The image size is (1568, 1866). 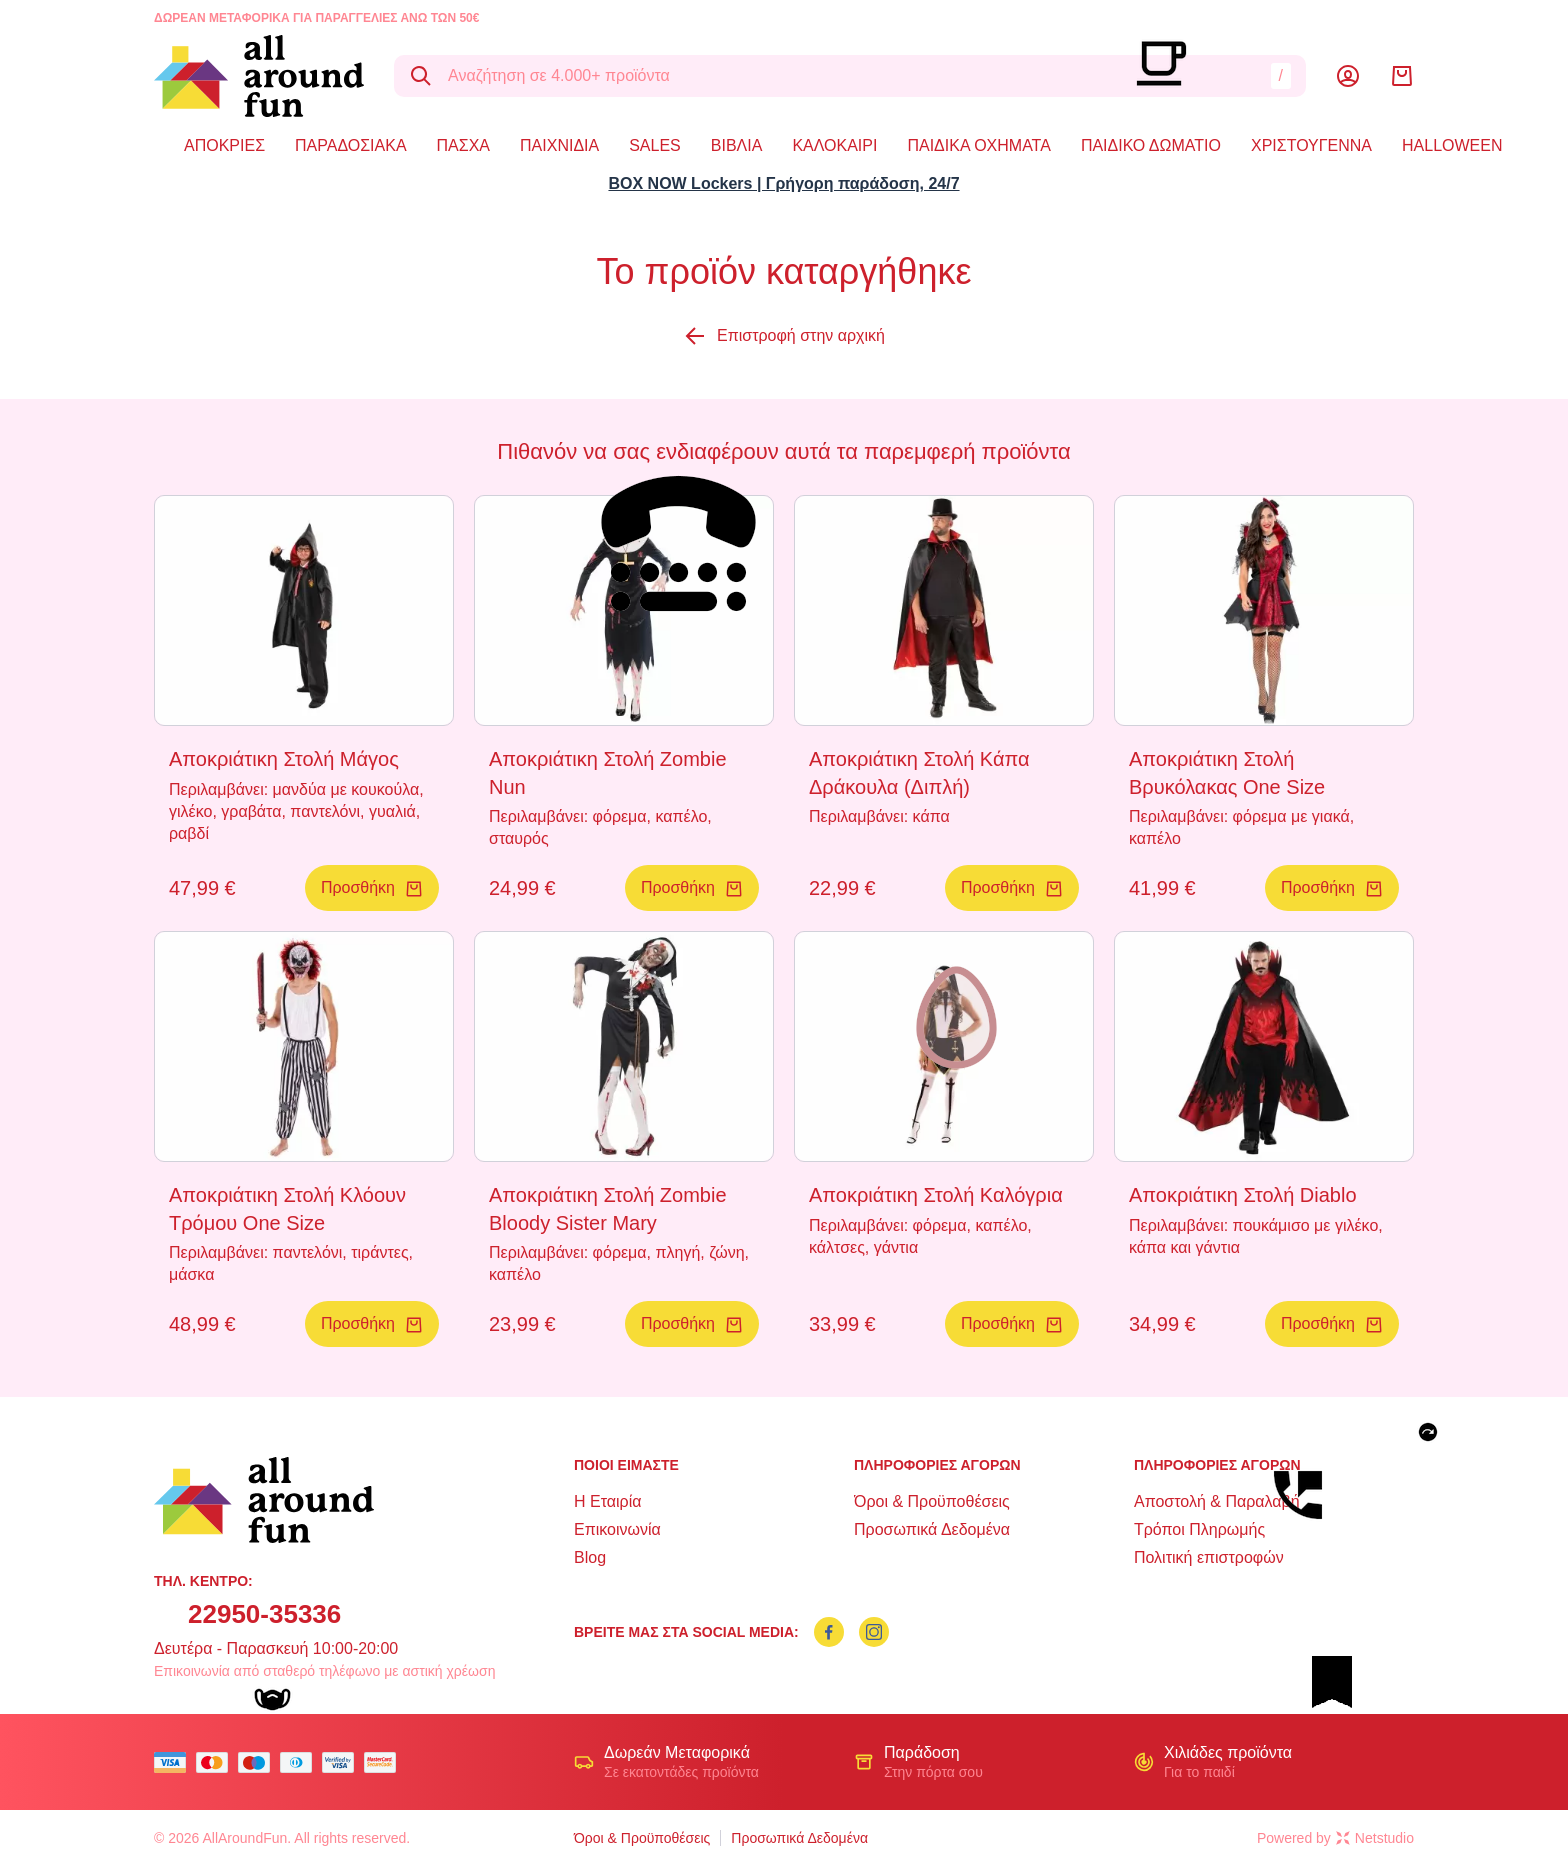 What do you see at coordinates (1428, 1432) in the screenshot?
I see `skip to next scheduled task or plan` at bounding box center [1428, 1432].